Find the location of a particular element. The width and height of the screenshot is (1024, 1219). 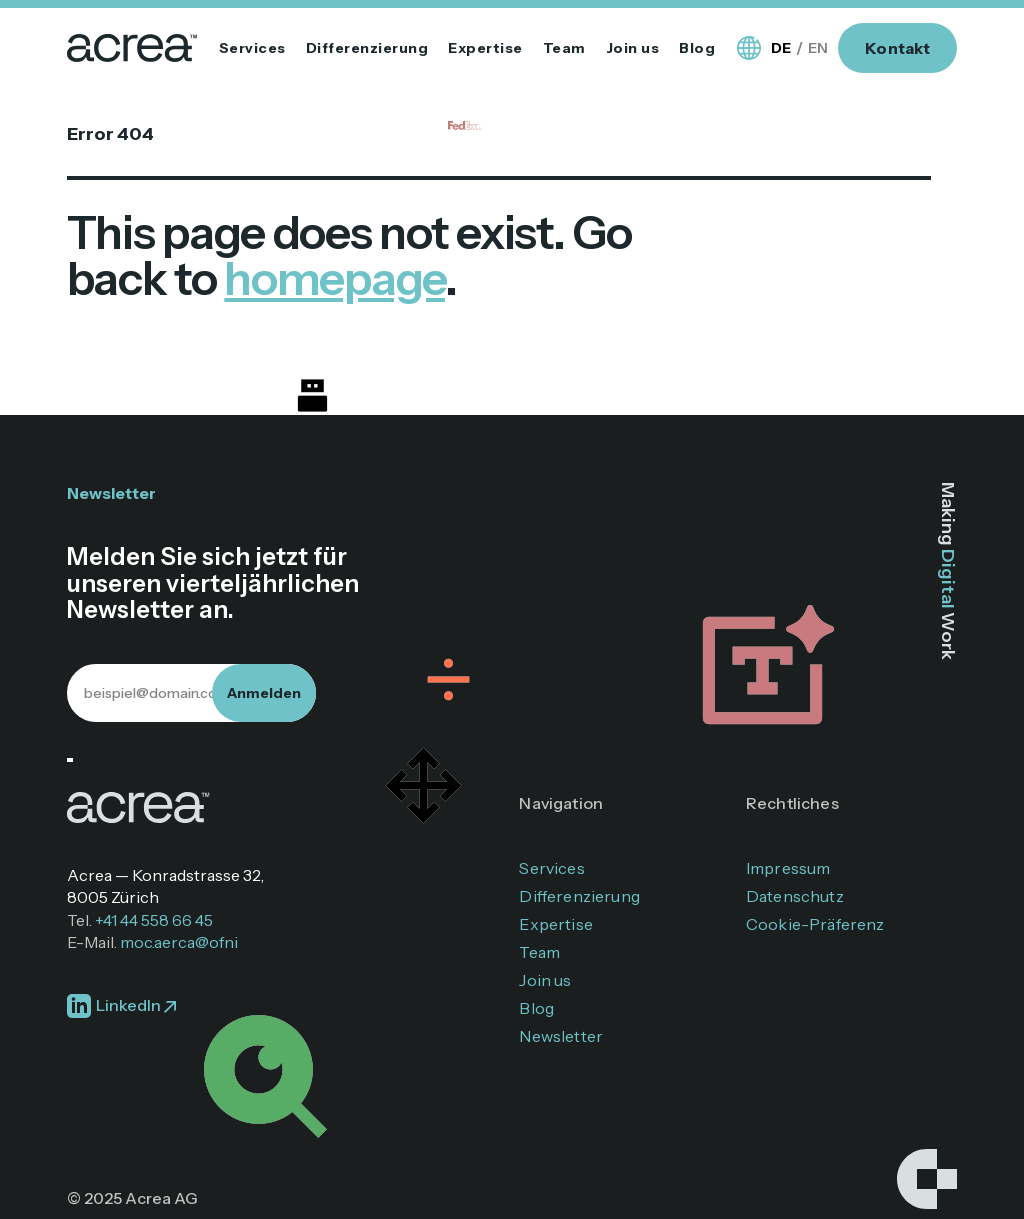

drag to reposition element is located at coordinates (423, 785).